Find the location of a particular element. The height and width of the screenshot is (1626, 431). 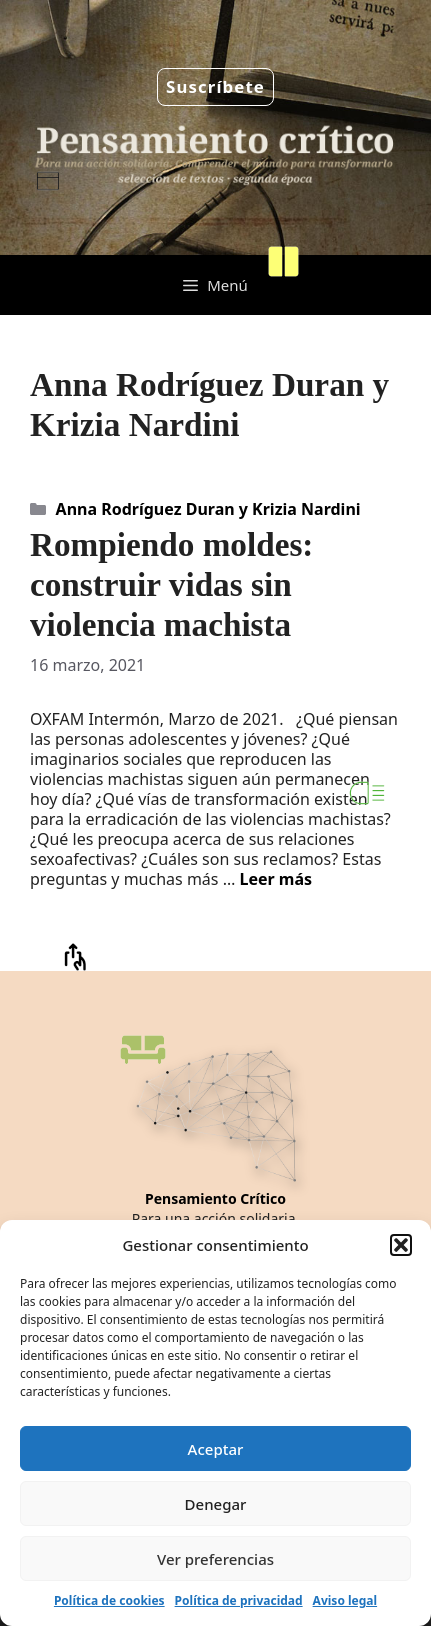

open web browser is located at coordinates (48, 181).